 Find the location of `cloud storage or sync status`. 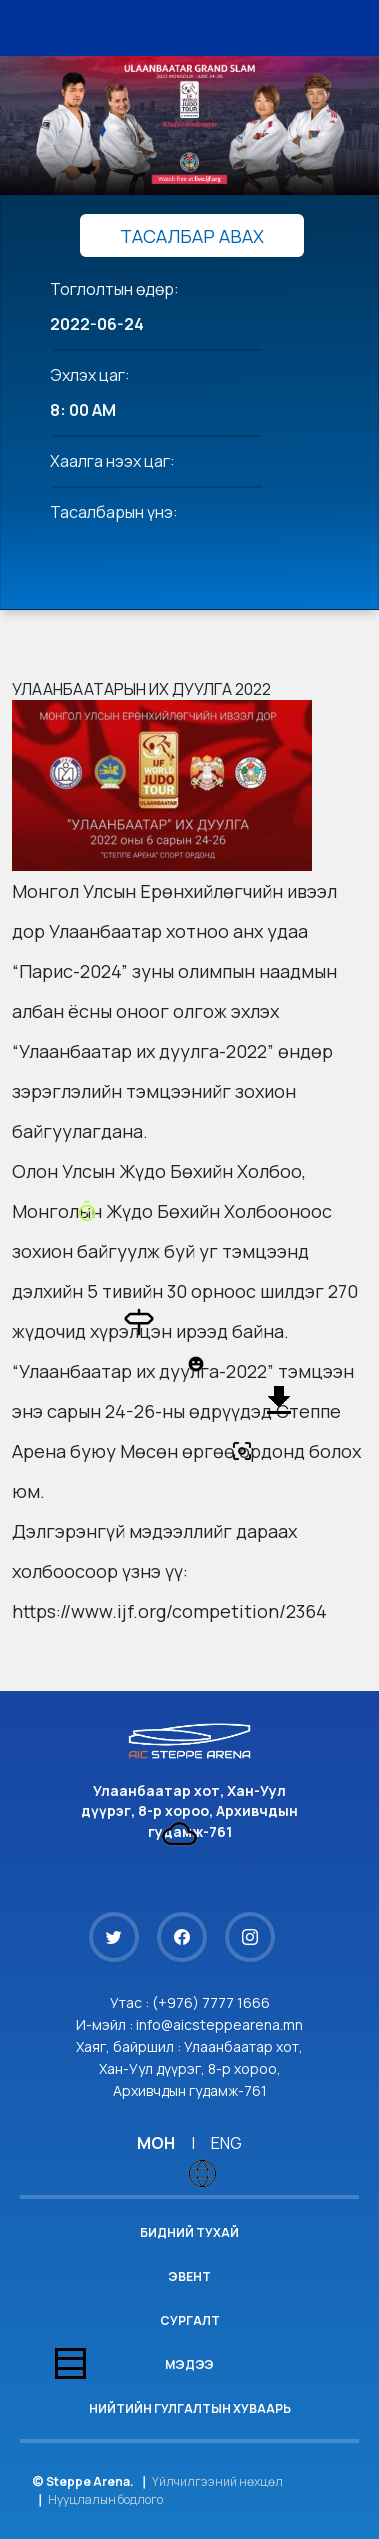

cloud storage or sync status is located at coordinates (179, 1833).